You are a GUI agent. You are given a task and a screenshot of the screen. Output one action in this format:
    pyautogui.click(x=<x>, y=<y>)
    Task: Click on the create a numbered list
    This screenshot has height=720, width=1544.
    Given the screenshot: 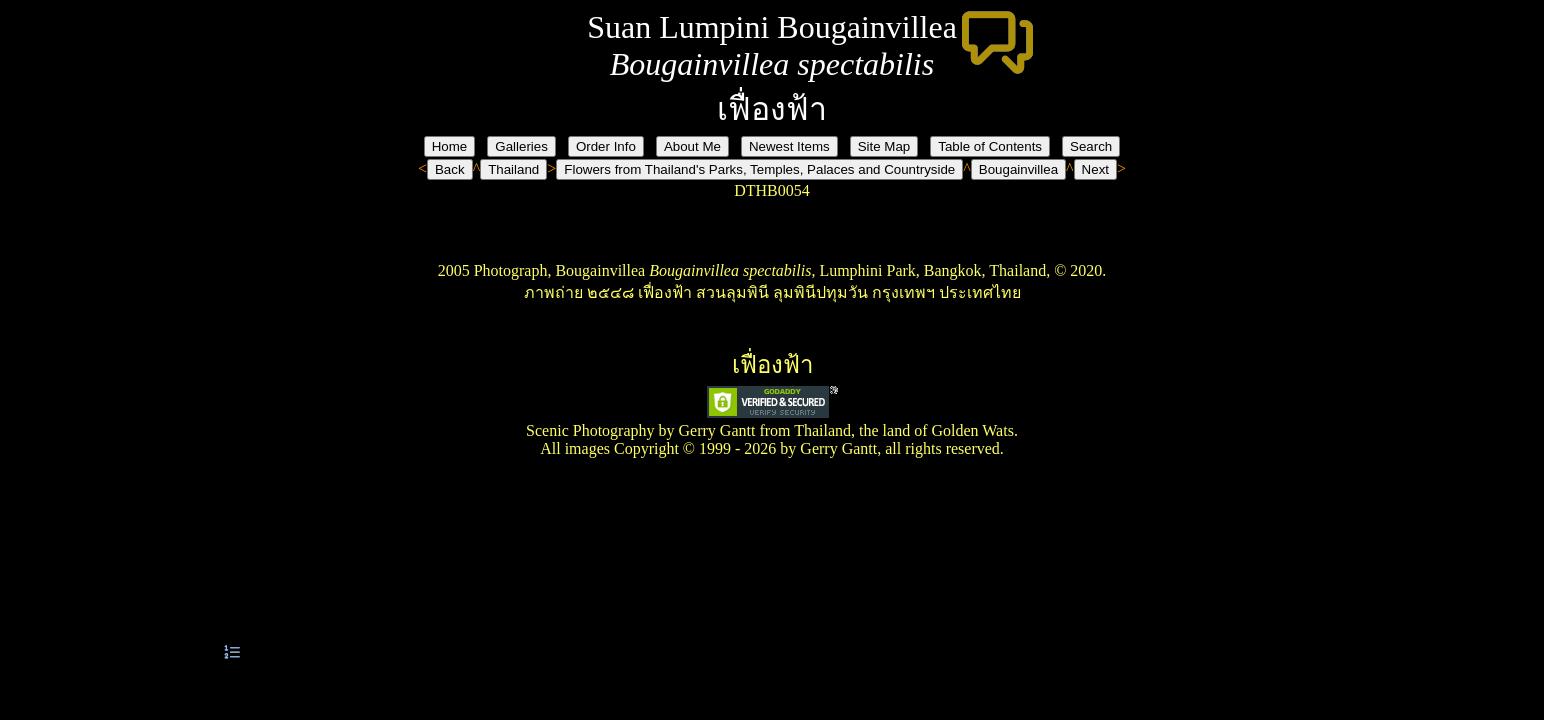 What is the action you would take?
    pyautogui.click(x=233, y=652)
    